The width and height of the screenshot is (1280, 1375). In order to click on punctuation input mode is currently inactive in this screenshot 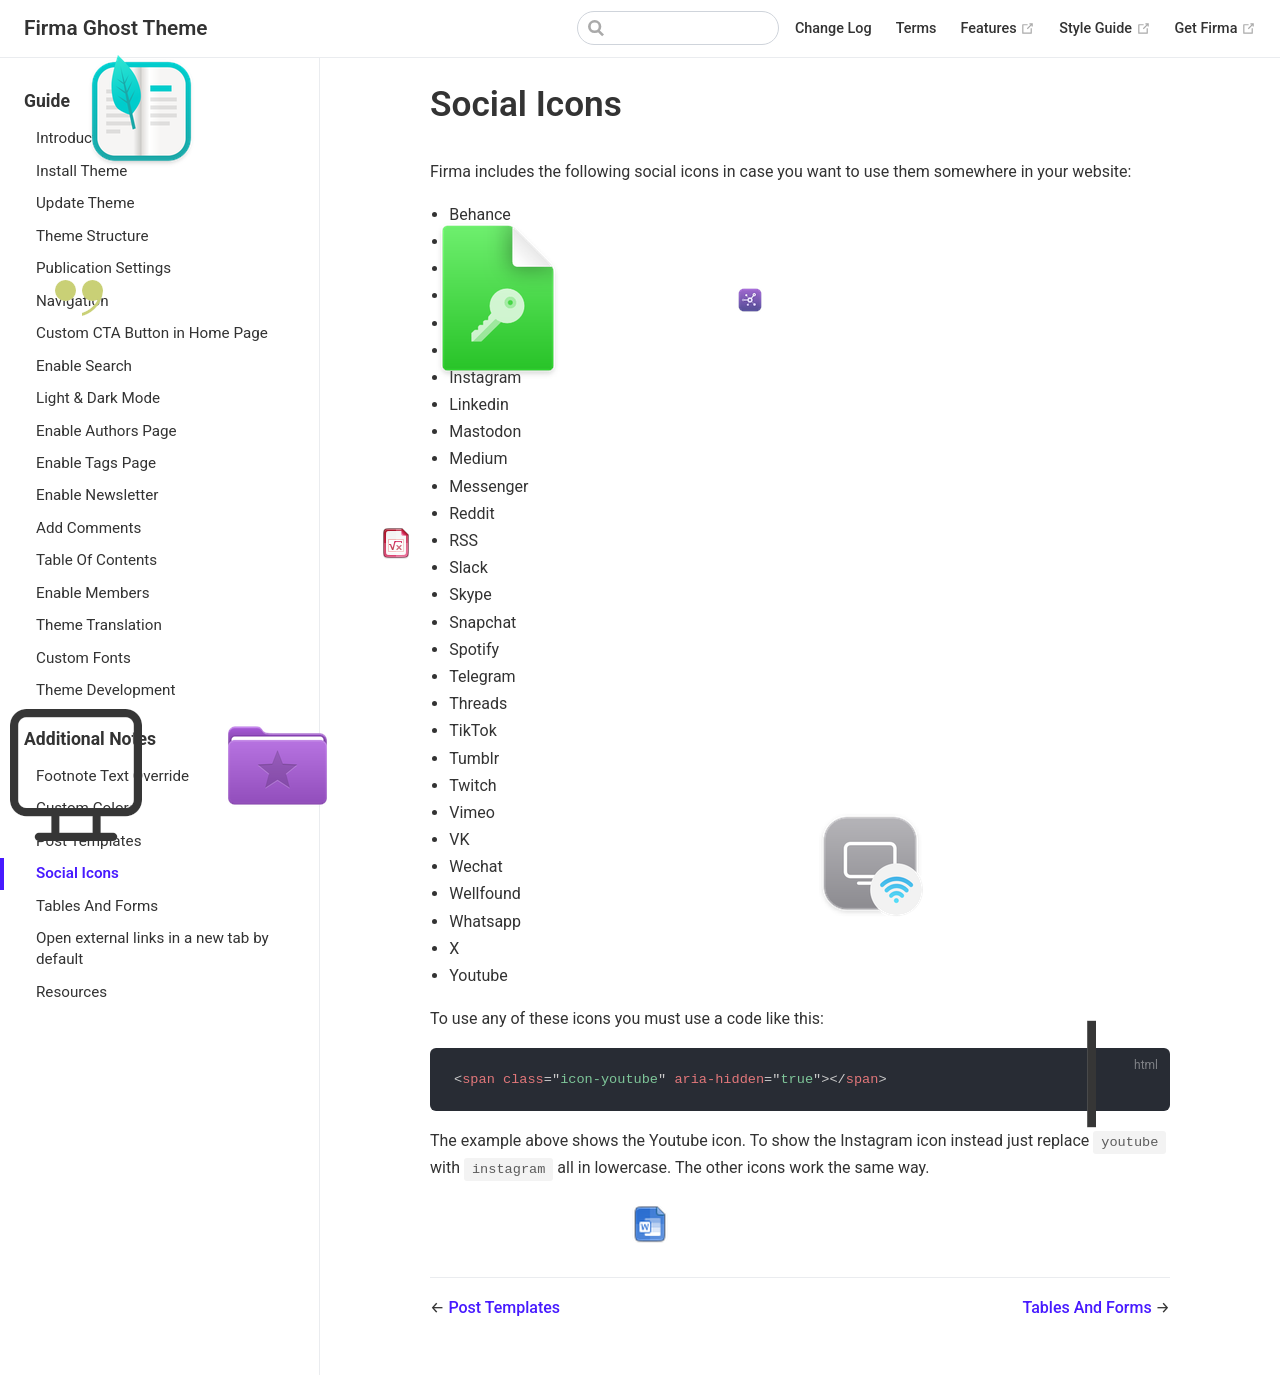, I will do `click(79, 298)`.